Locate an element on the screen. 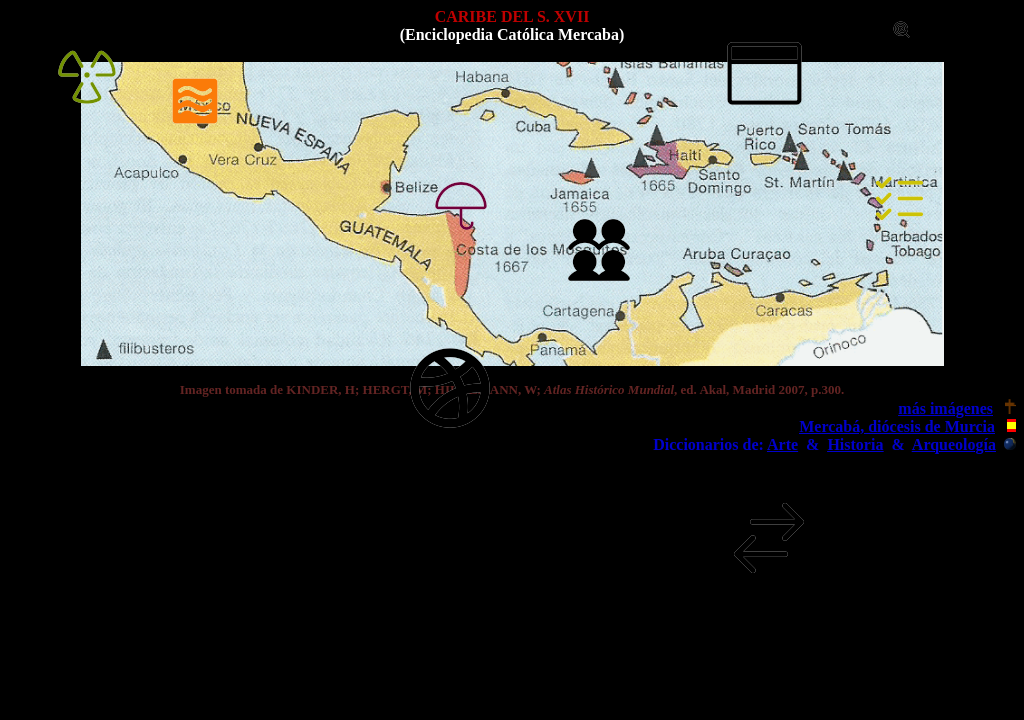 The height and width of the screenshot is (720, 1024). indicates weather protection or rain forecast is located at coordinates (461, 206).